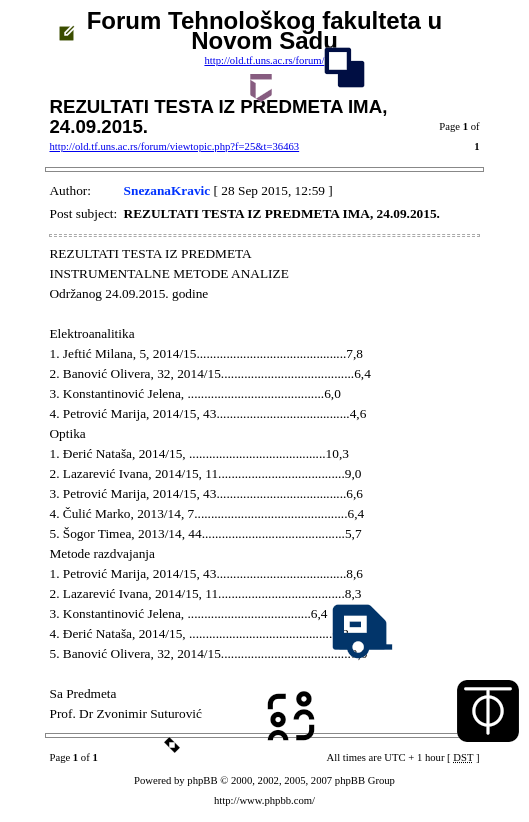  I want to click on edit or compose a new document, so click(66, 33).